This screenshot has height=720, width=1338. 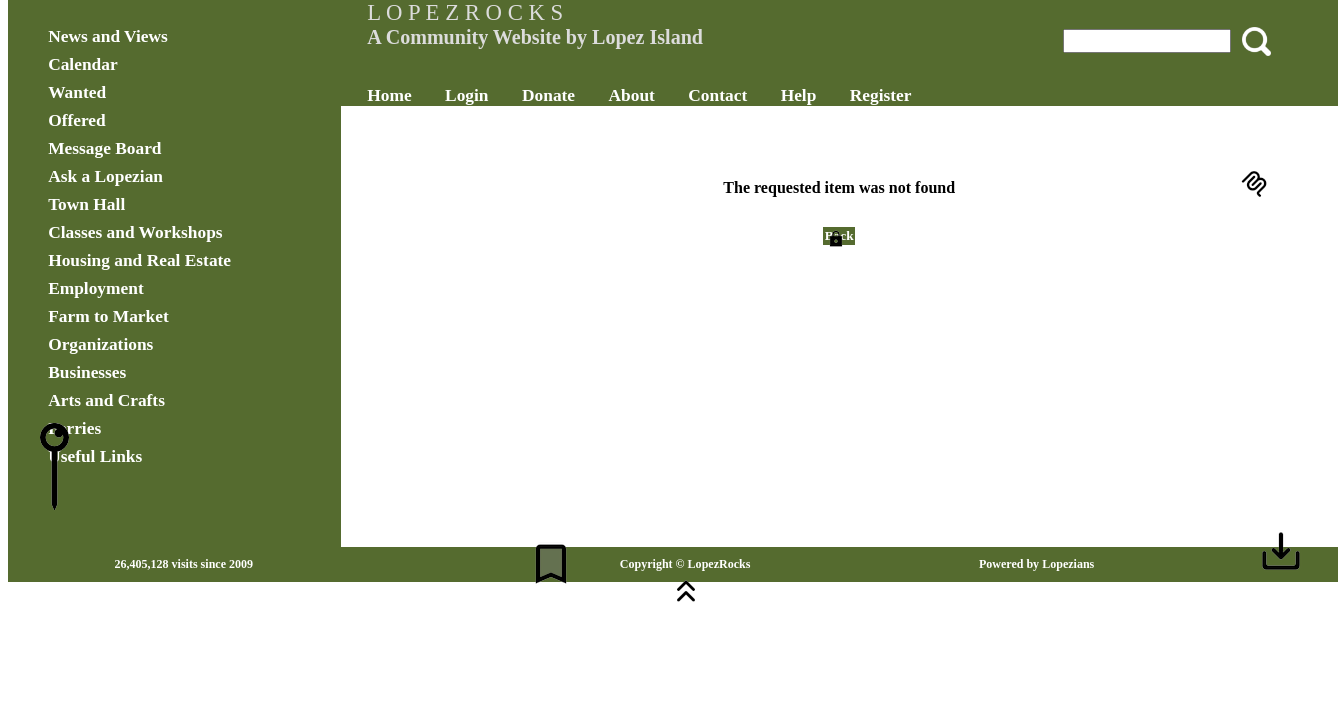 What do you see at coordinates (686, 591) in the screenshot?
I see `scroll to top of page` at bounding box center [686, 591].